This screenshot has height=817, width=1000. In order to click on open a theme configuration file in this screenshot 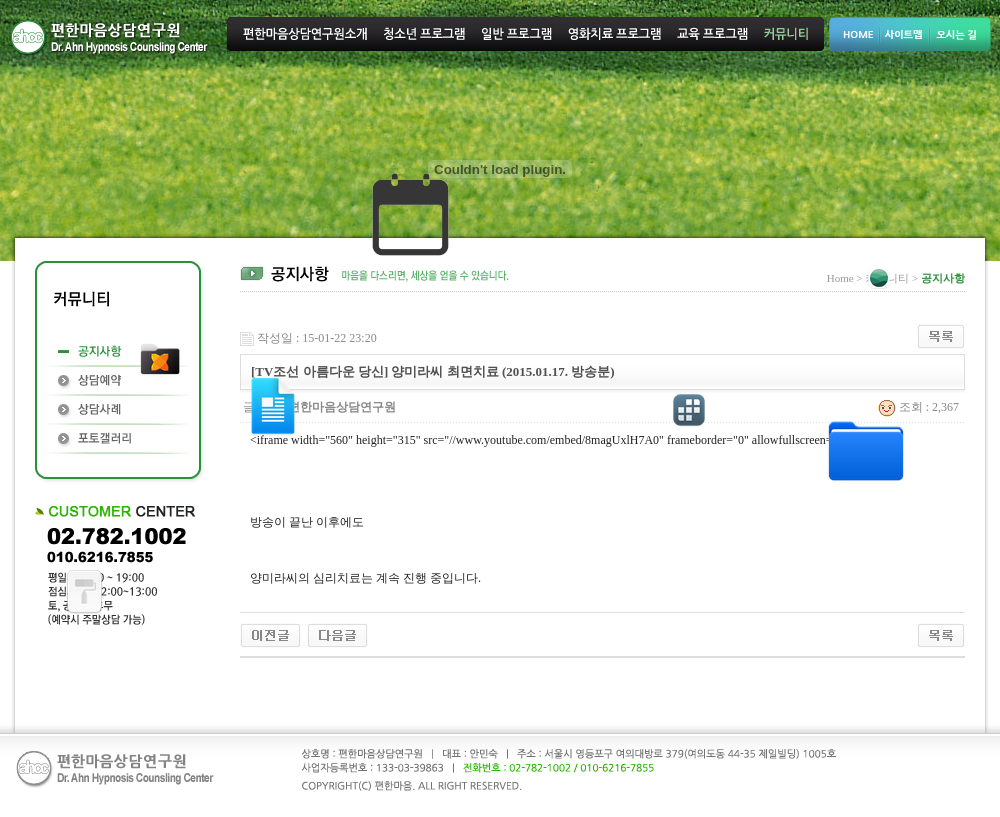, I will do `click(84, 591)`.